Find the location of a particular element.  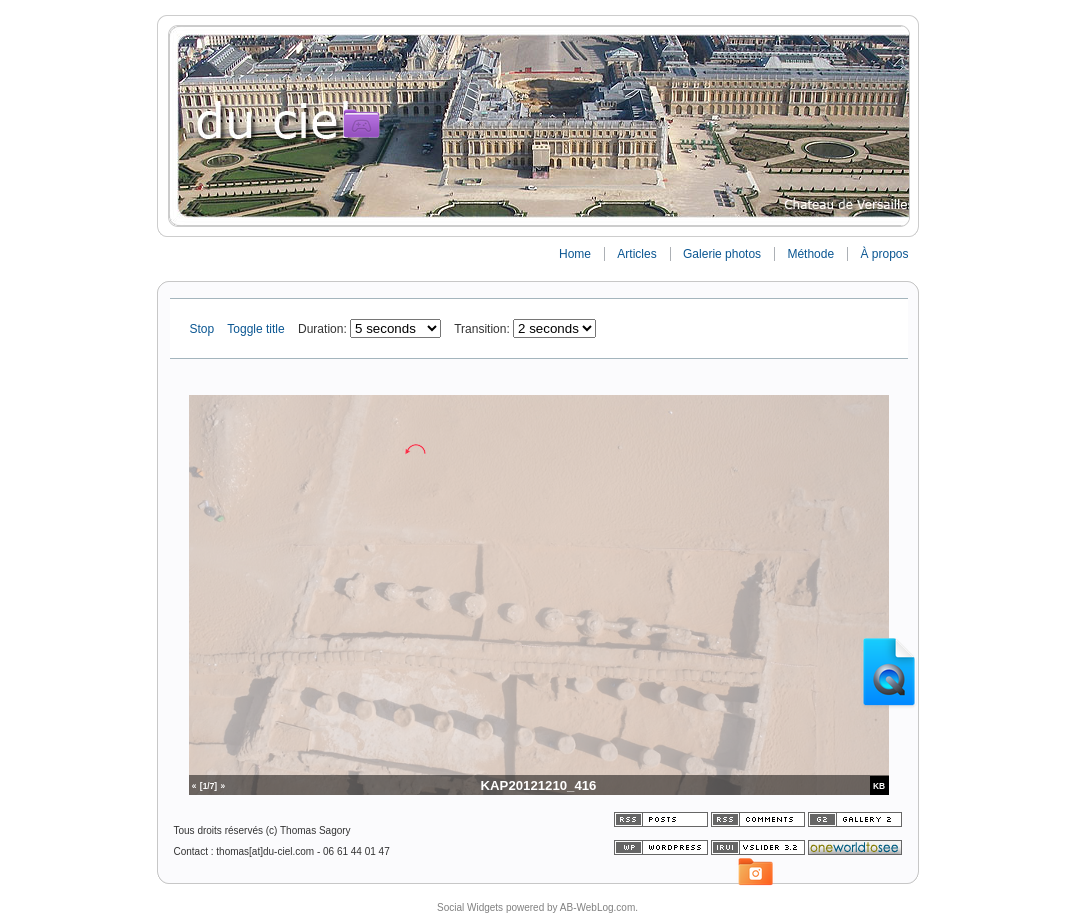

open 4K Stogram downloads folder is located at coordinates (755, 872).